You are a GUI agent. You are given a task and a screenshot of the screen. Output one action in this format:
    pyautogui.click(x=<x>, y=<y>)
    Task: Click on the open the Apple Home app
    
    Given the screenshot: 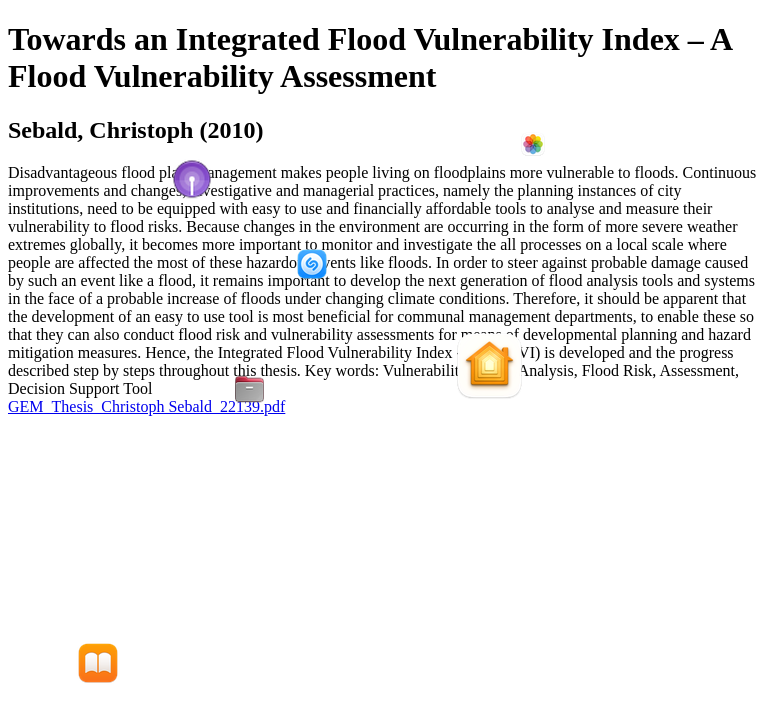 What is the action you would take?
    pyautogui.click(x=489, y=365)
    